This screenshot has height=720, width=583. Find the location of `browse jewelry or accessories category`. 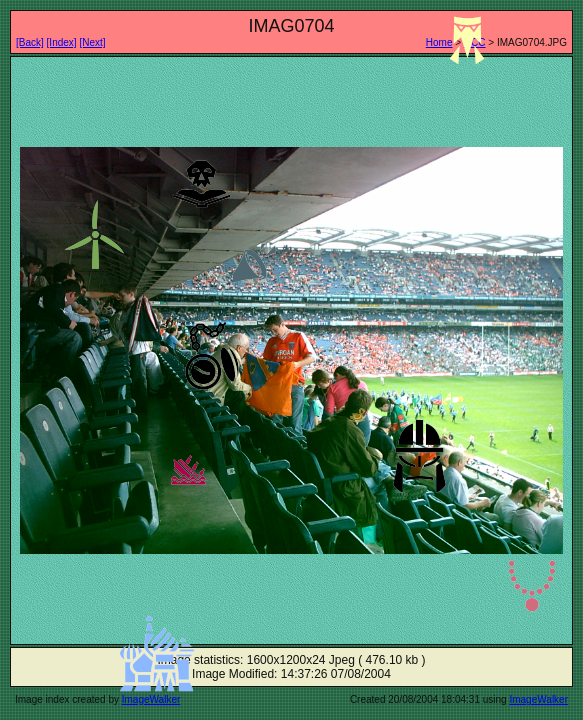

browse jewelry or accessories category is located at coordinates (532, 586).